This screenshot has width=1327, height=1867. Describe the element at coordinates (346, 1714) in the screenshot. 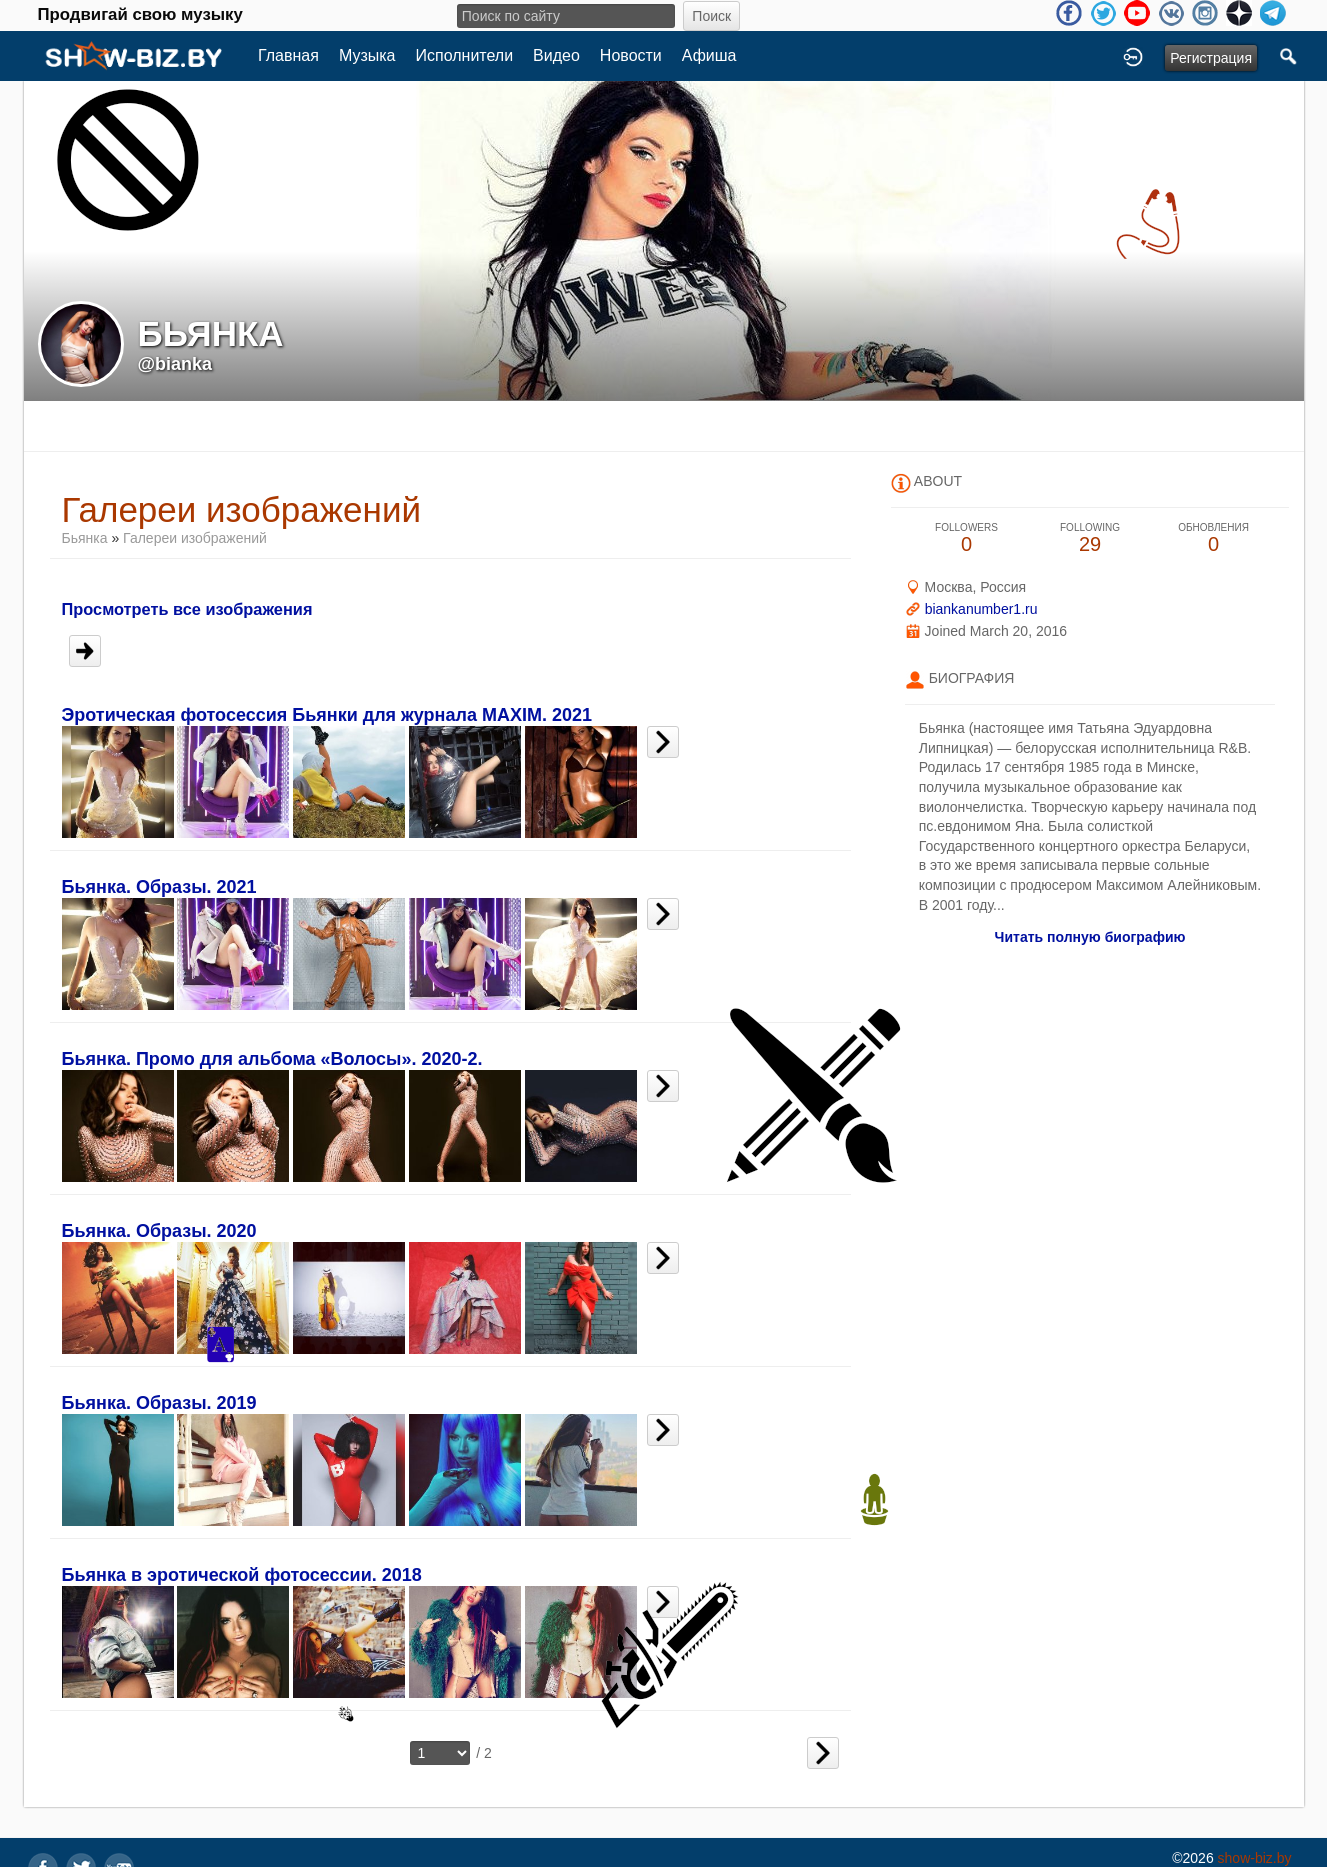

I see `cast a fireball spell or ability` at that location.